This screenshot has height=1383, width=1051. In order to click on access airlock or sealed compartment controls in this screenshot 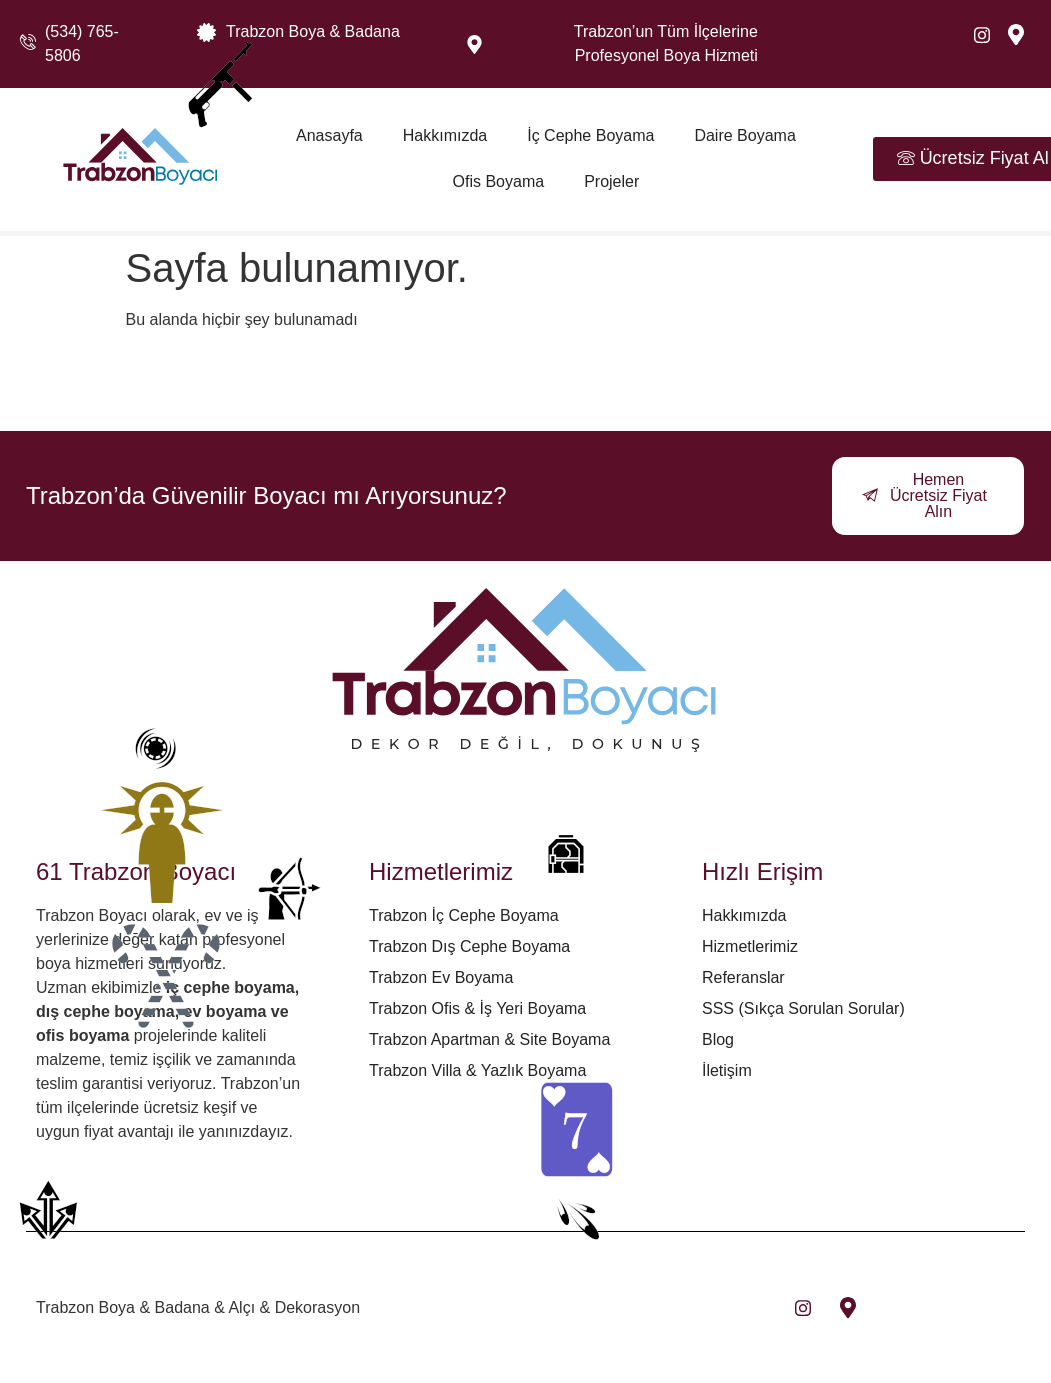, I will do `click(566, 854)`.